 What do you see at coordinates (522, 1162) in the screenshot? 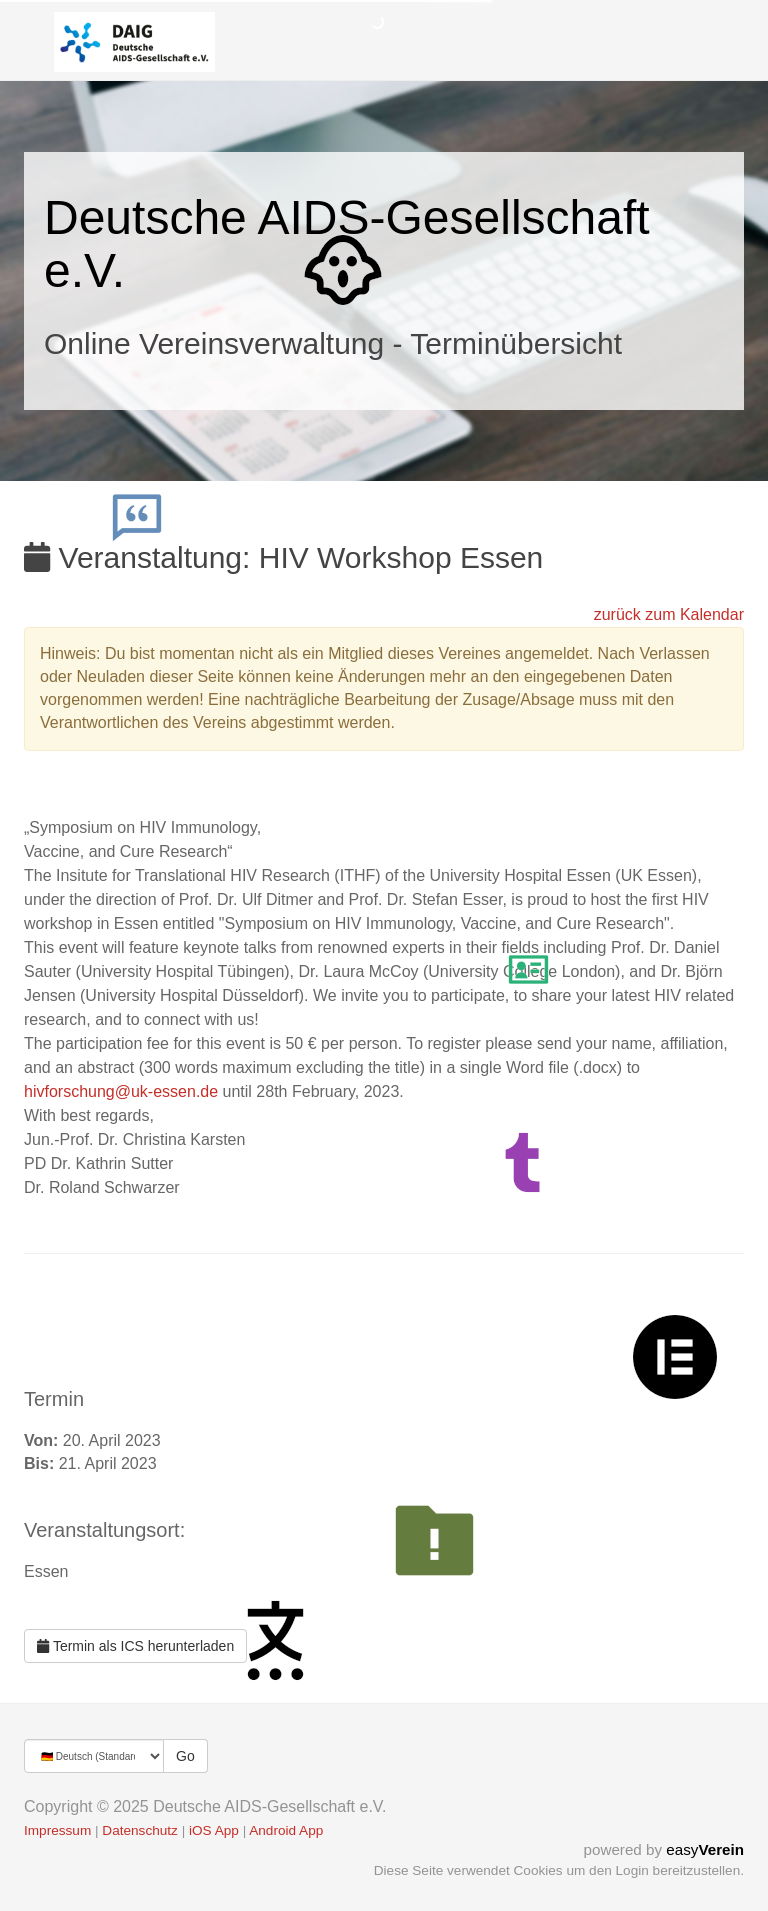
I see `open Tumblr app` at bounding box center [522, 1162].